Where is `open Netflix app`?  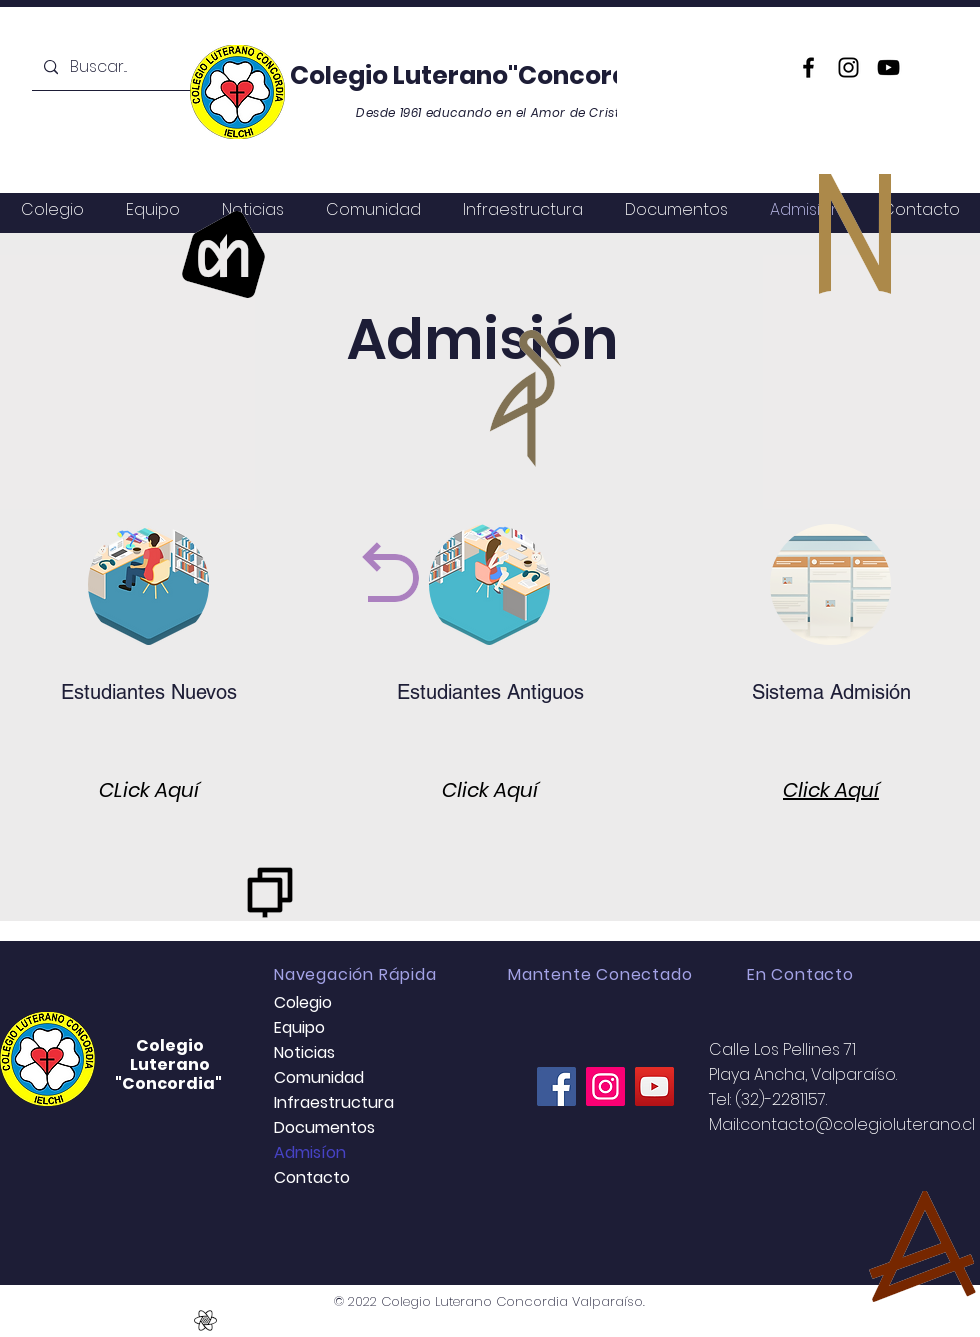
open Netflix app is located at coordinates (855, 234).